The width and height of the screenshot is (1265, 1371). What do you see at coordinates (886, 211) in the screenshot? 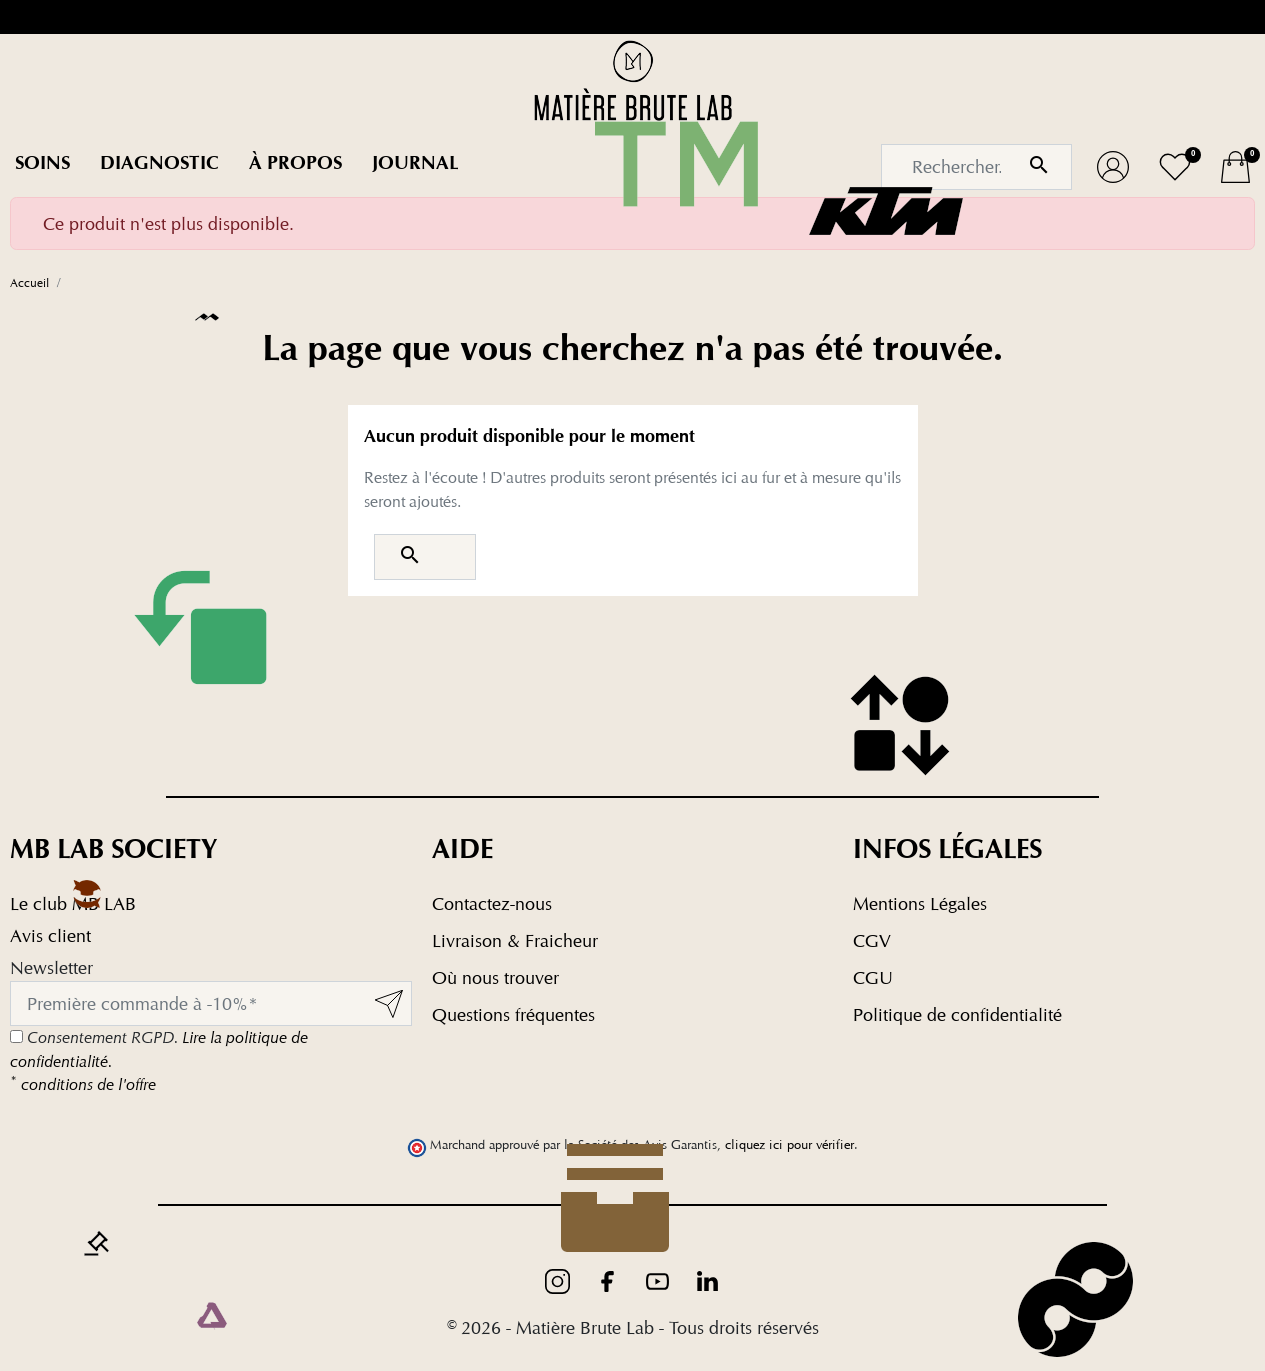
I see `KTM brand logo` at bounding box center [886, 211].